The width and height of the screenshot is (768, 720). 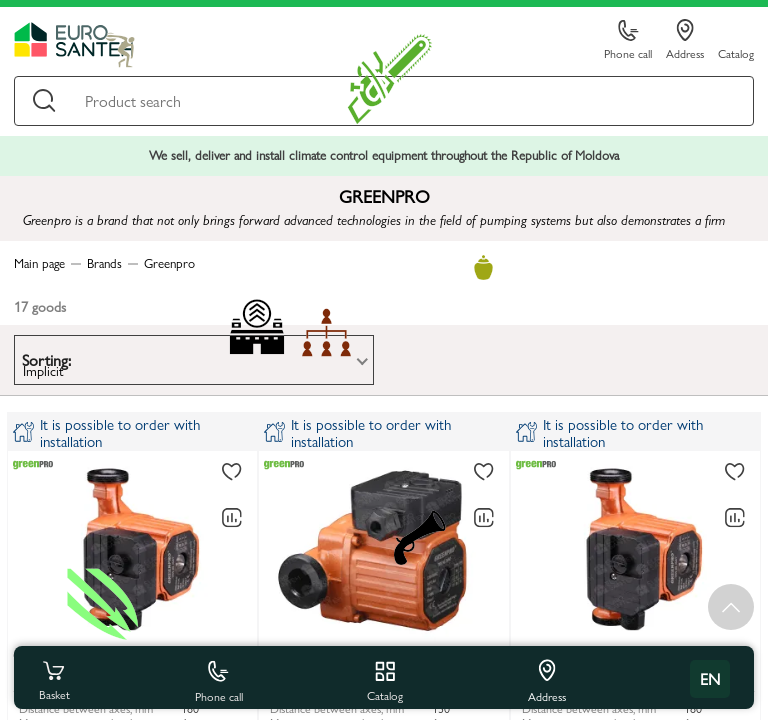 What do you see at coordinates (326, 332) in the screenshot?
I see `view organizational hierarchy or team structure` at bounding box center [326, 332].